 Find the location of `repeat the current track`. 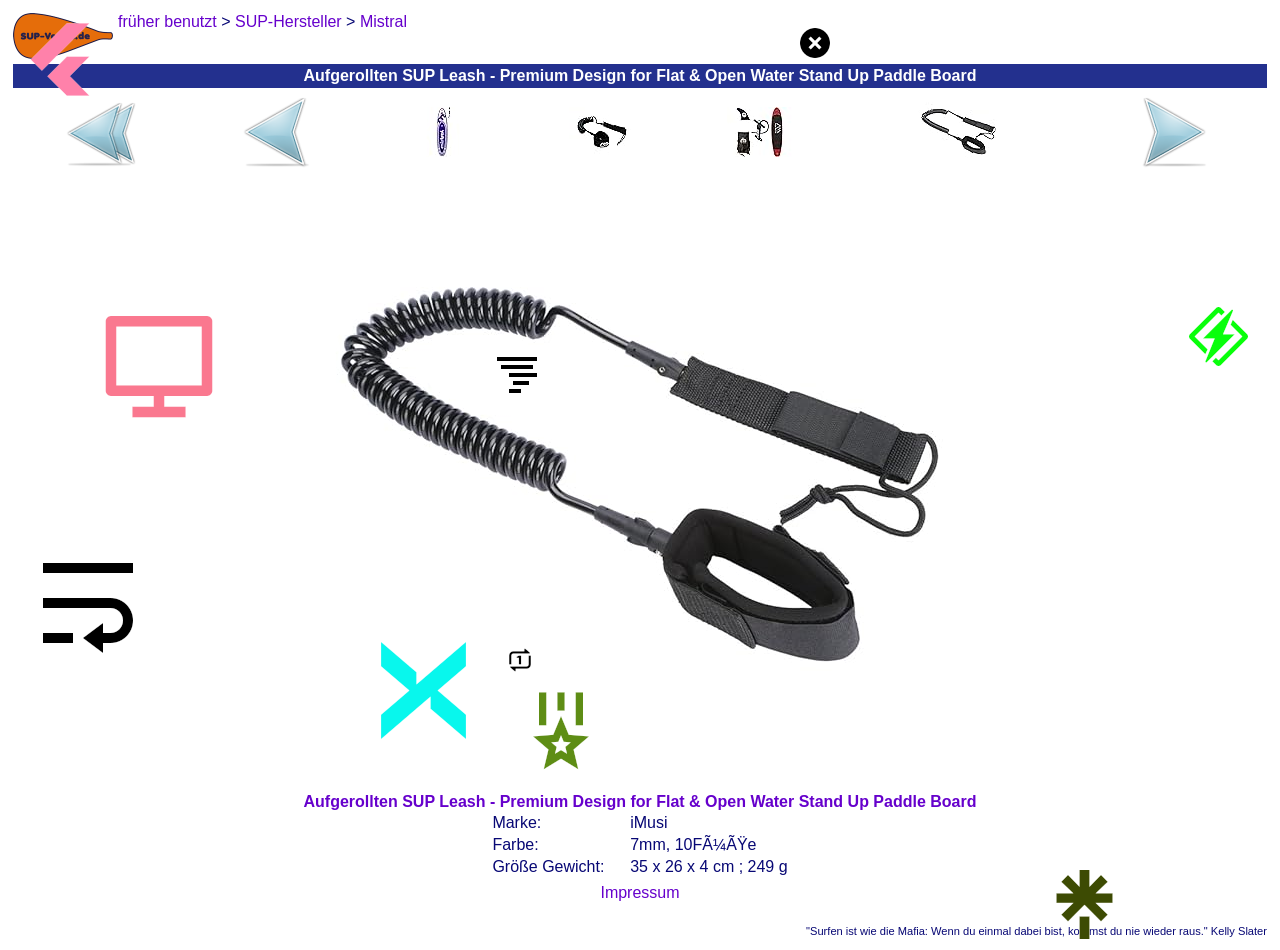

repeat the current track is located at coordinates (520, 660).